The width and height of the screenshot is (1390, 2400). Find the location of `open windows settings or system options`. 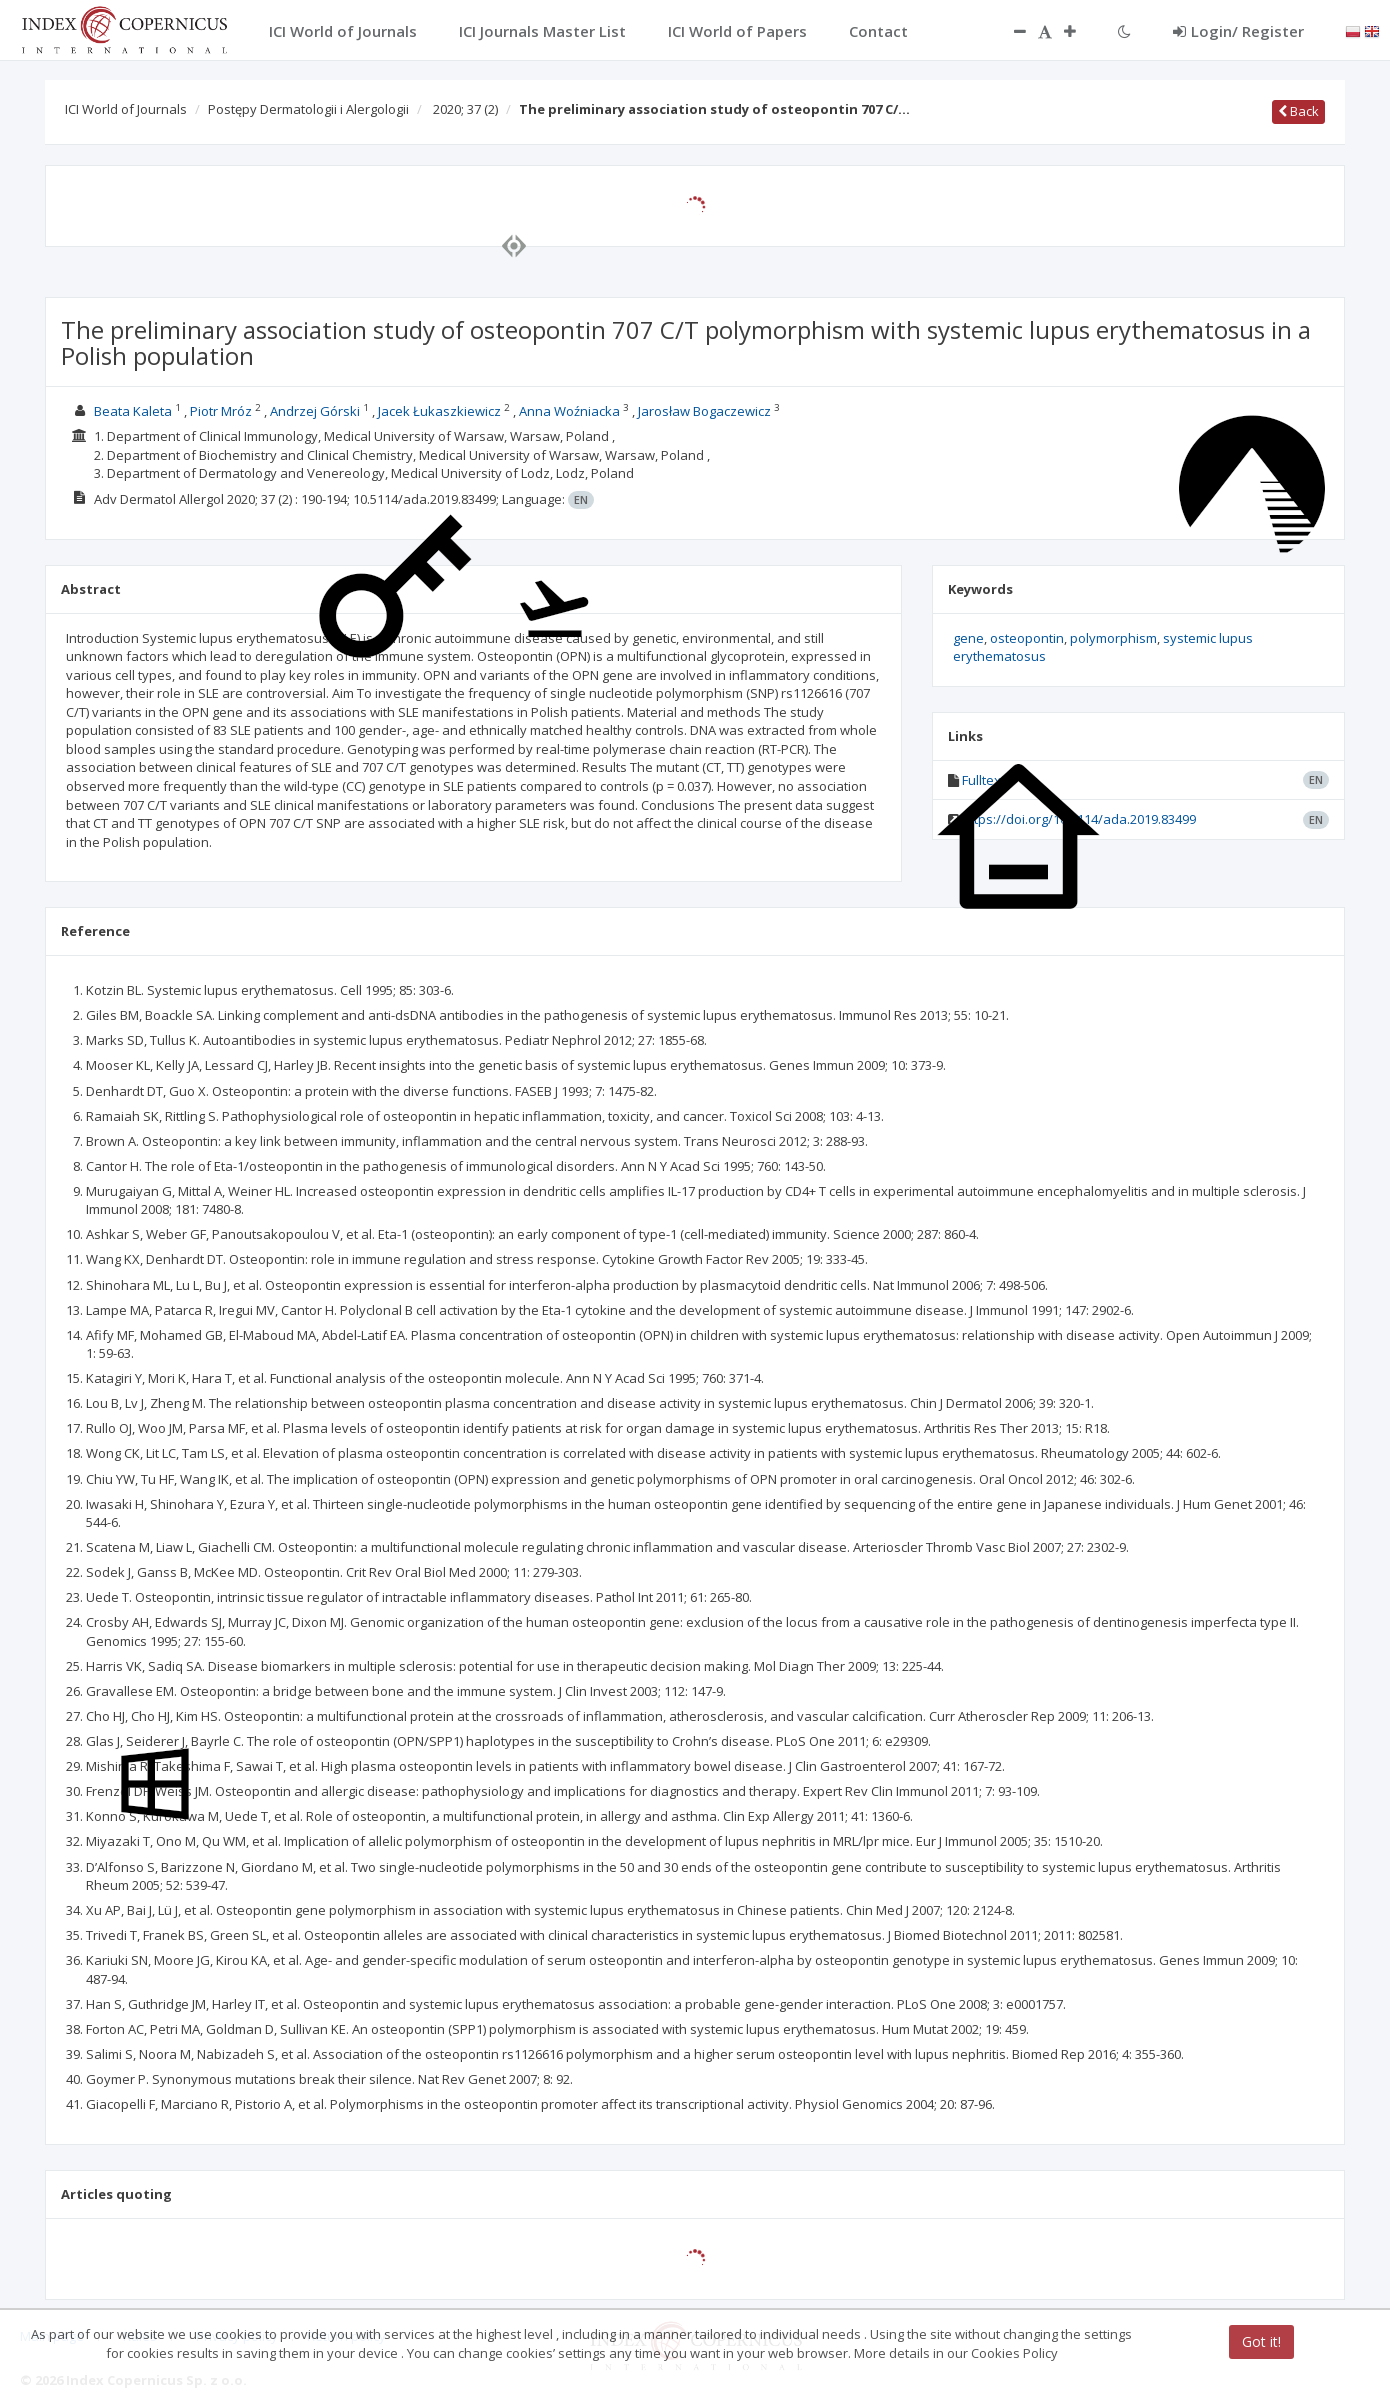

open windows settings or system options is located at coordinates (155, 1784).